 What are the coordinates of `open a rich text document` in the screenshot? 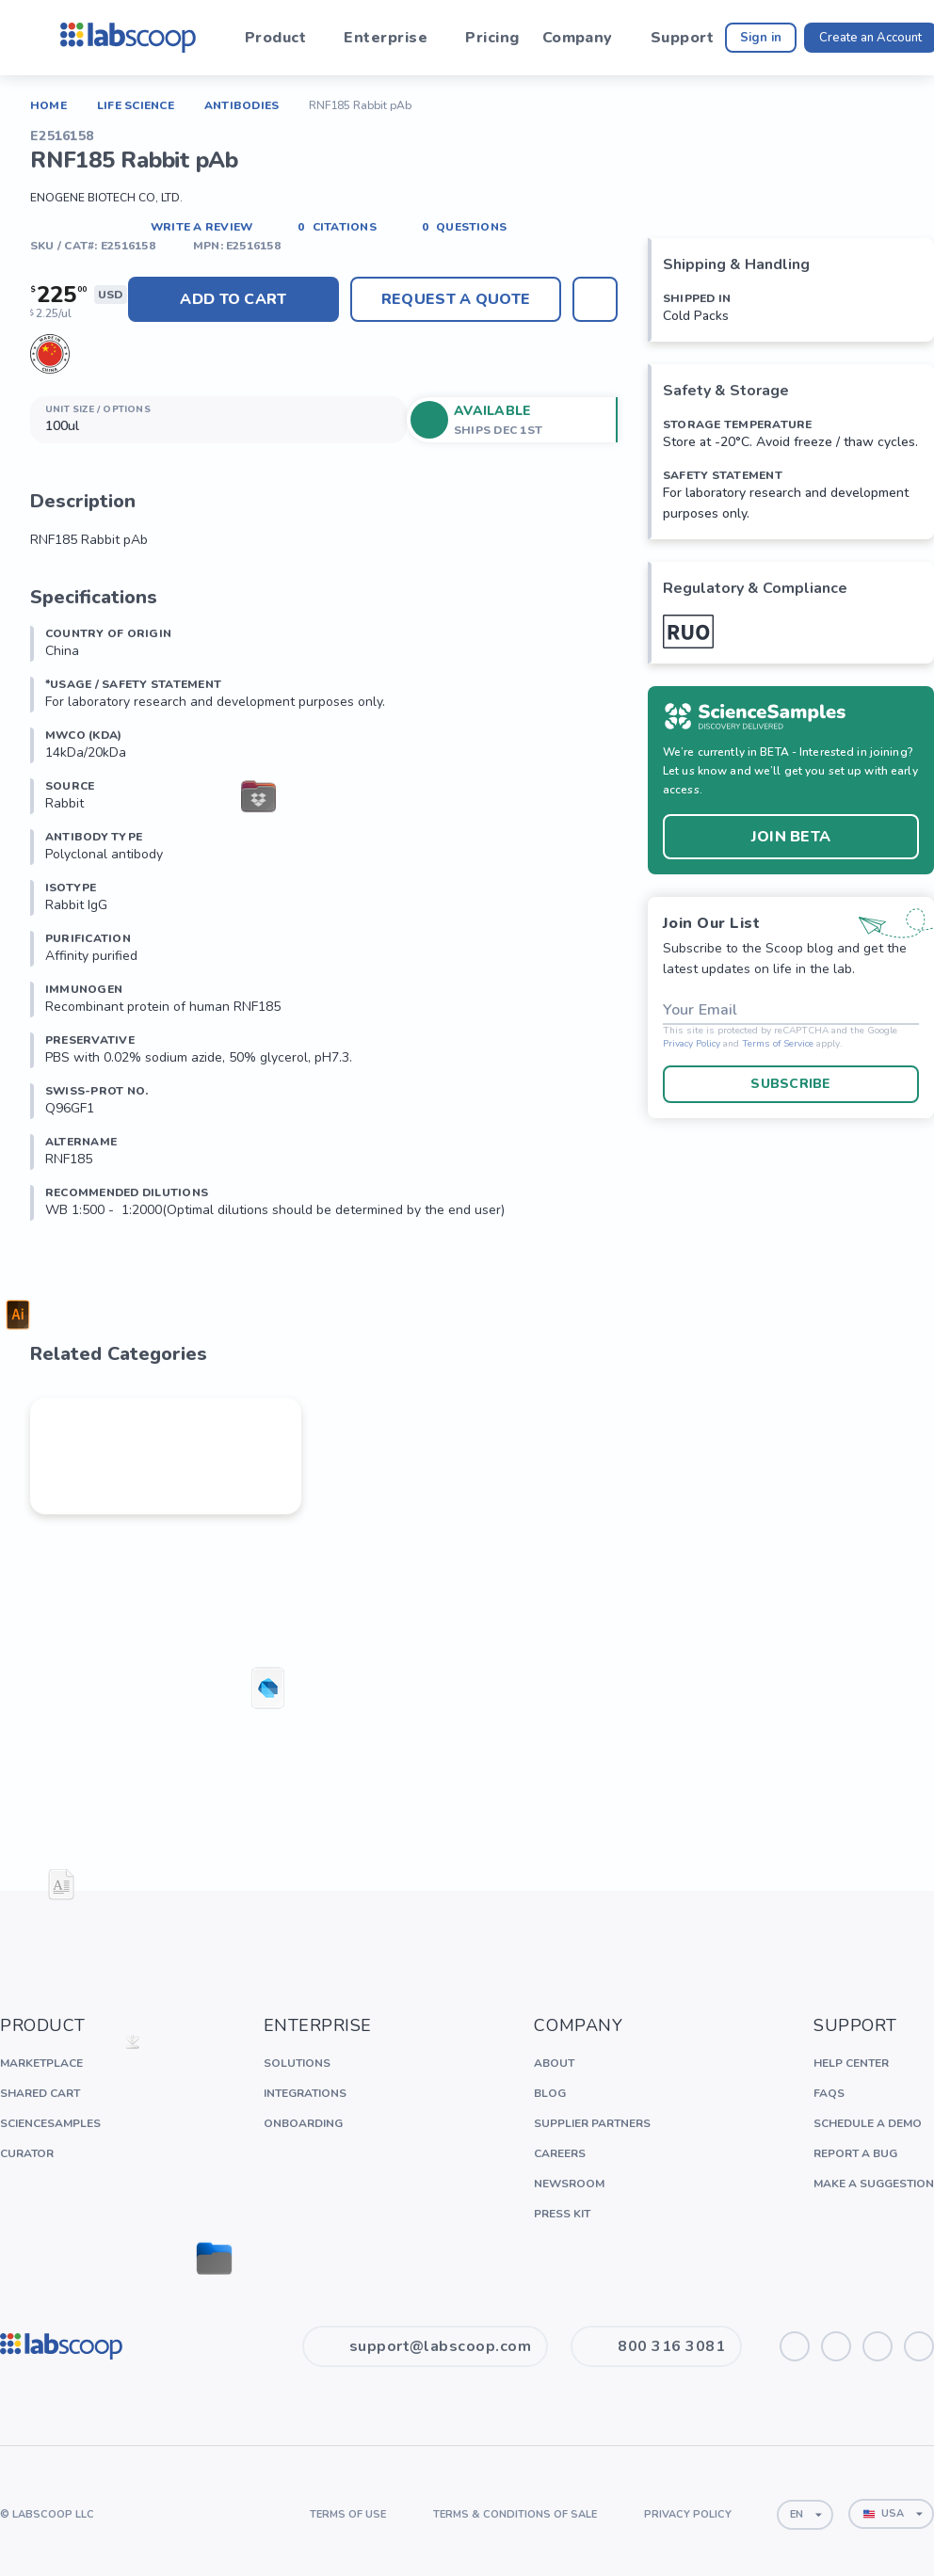 It's located at (61, 1884).